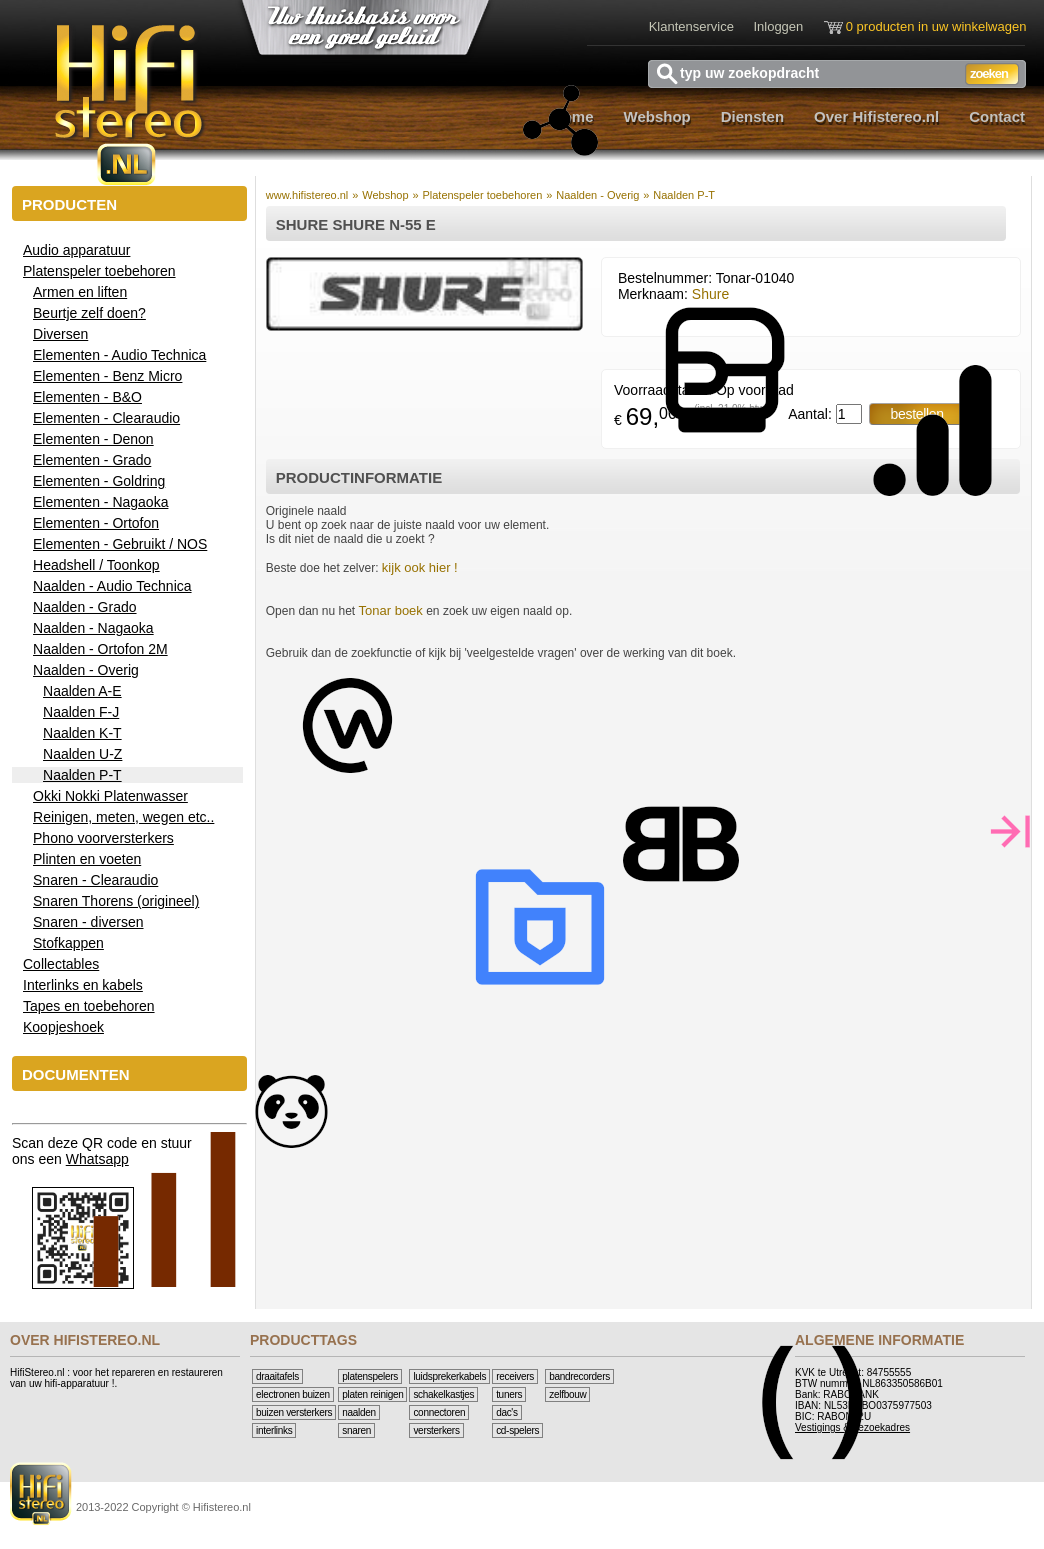  I want to click on boxing or combat sports category, so click(722, 370).